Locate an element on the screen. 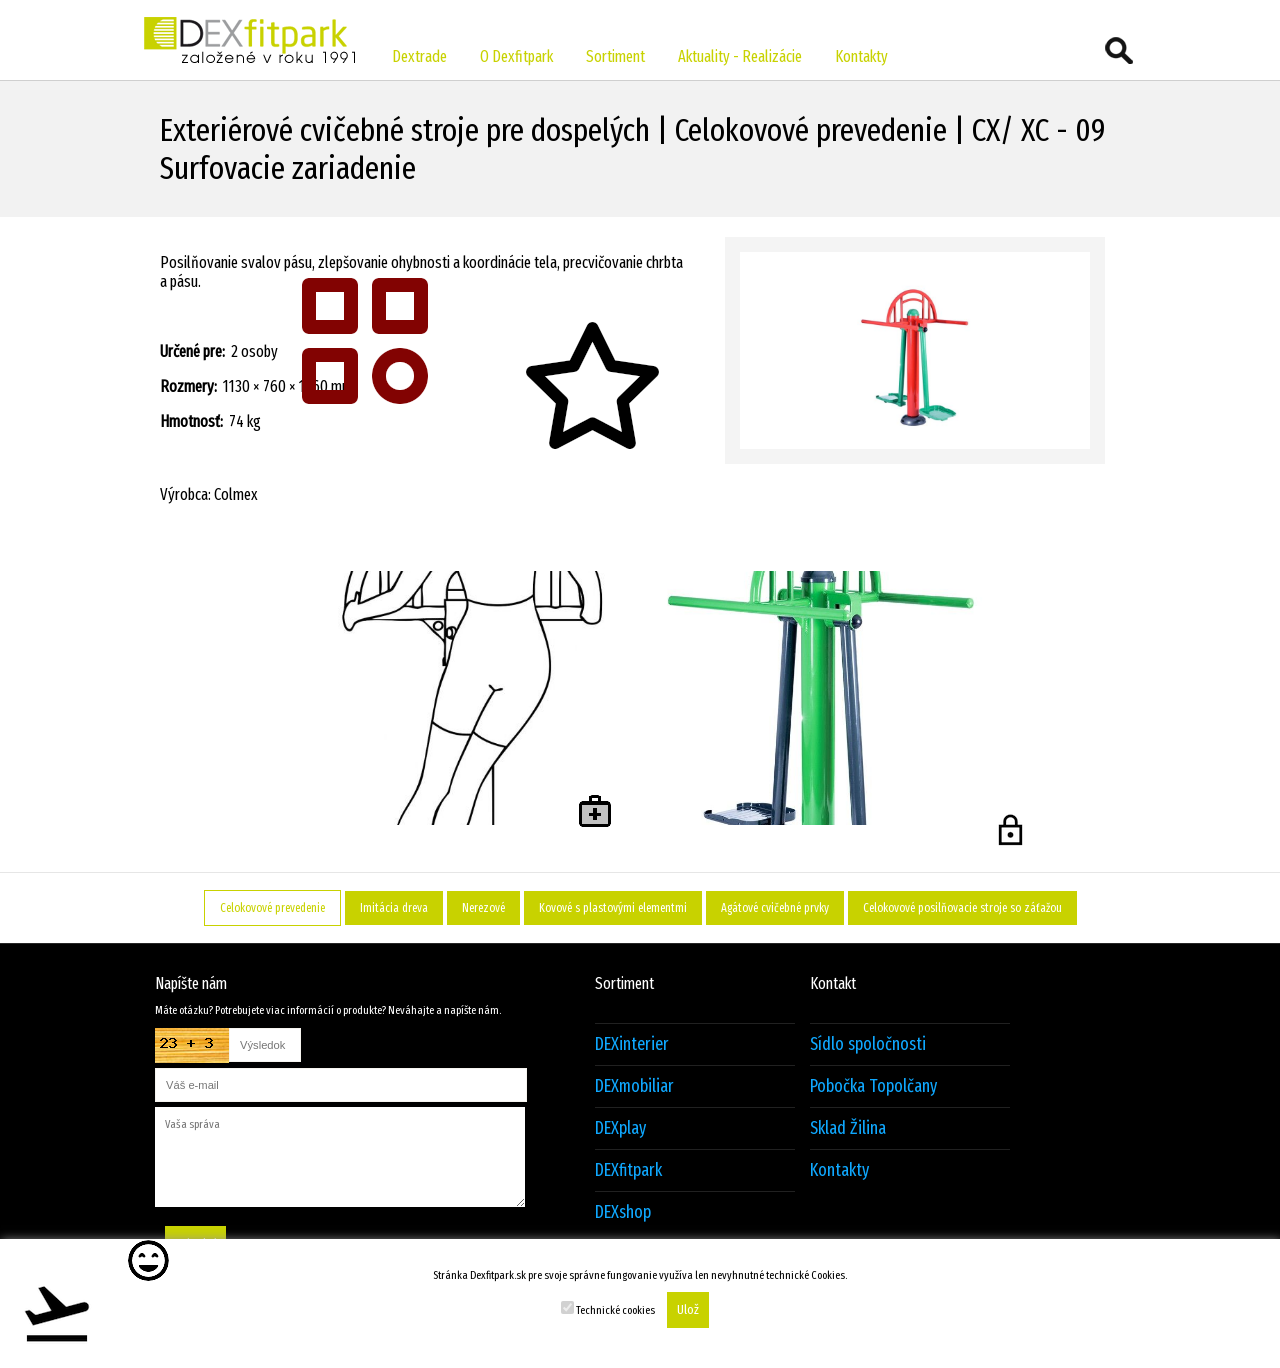  add item to favorites is located at coordinates (592, 388).